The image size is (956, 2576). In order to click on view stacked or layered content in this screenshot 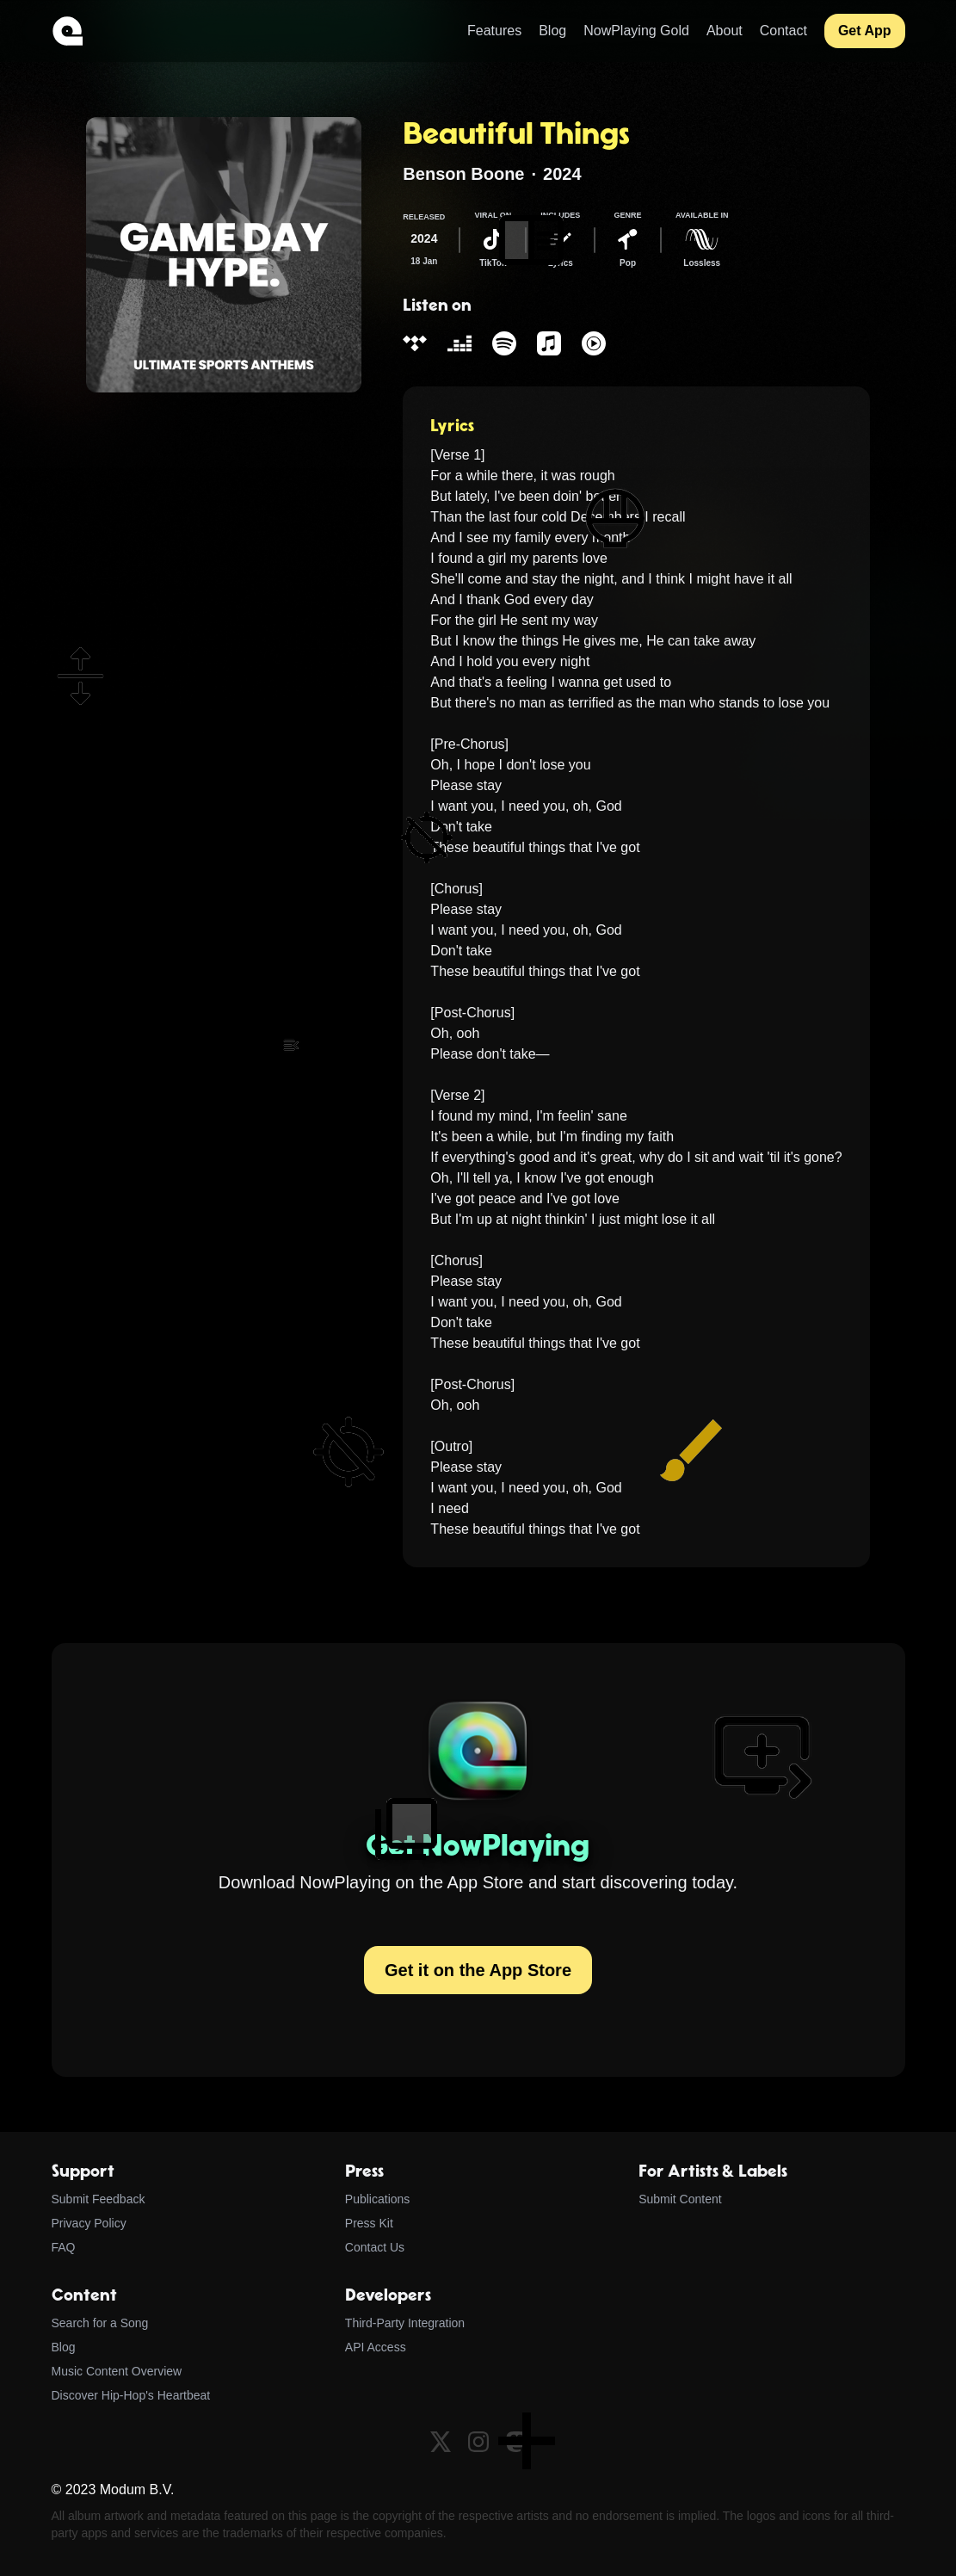, I will do `click(406, 1829)`.